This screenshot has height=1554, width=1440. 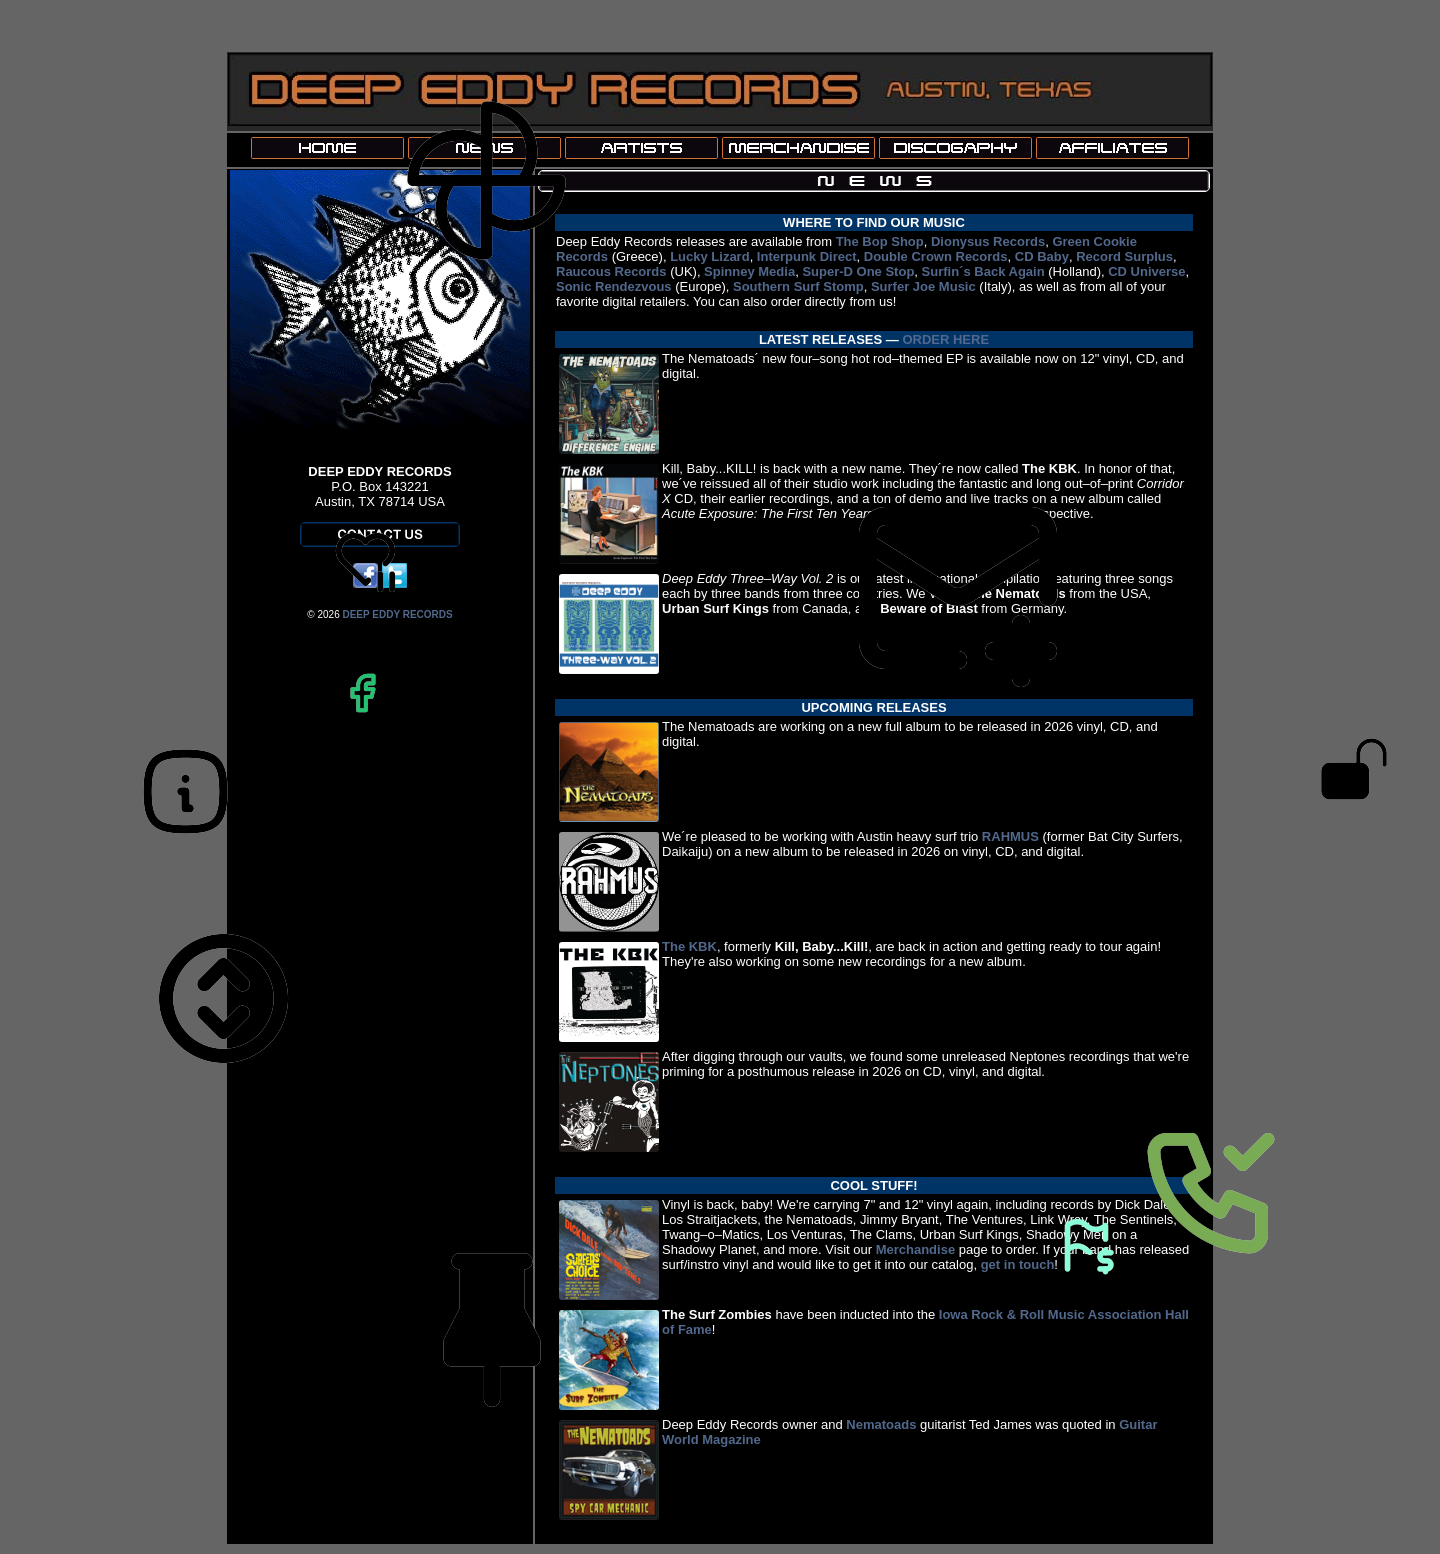 What do you see at coordinates (223, 998) in the screenshot?
I see `expand or collapse content` at bounding box center [223, 998].